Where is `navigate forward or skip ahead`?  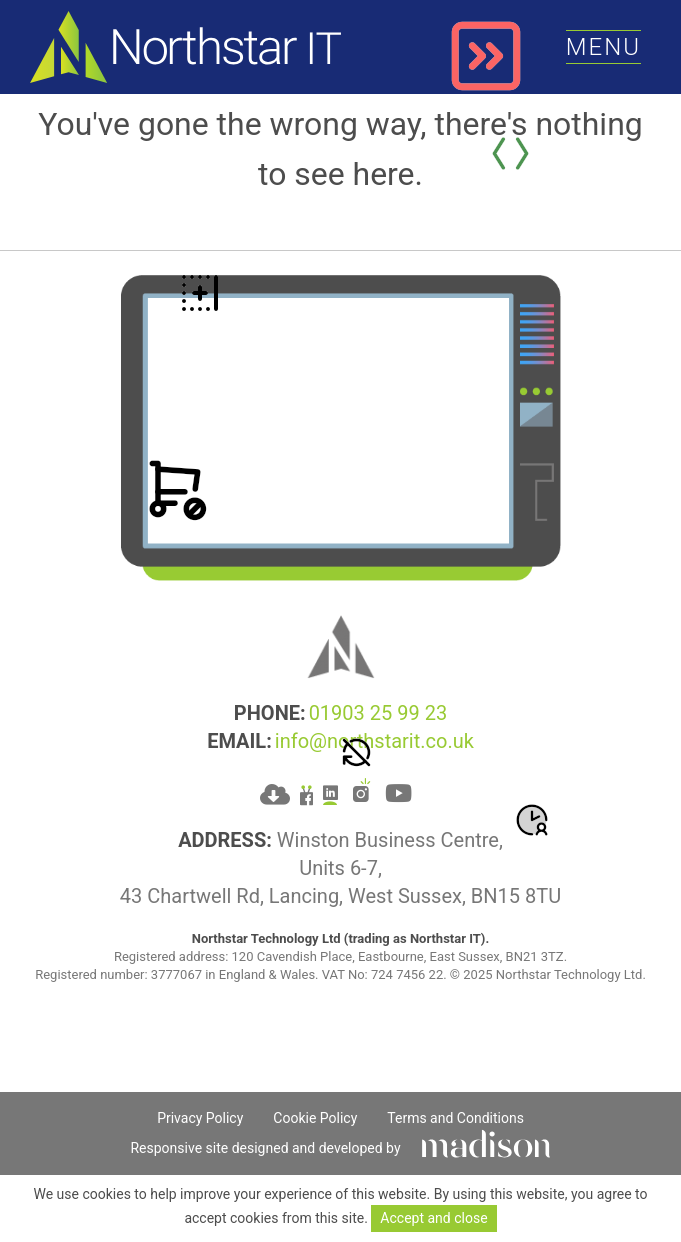 navigate forward or skip ahead is located at coordinates (486, 56).